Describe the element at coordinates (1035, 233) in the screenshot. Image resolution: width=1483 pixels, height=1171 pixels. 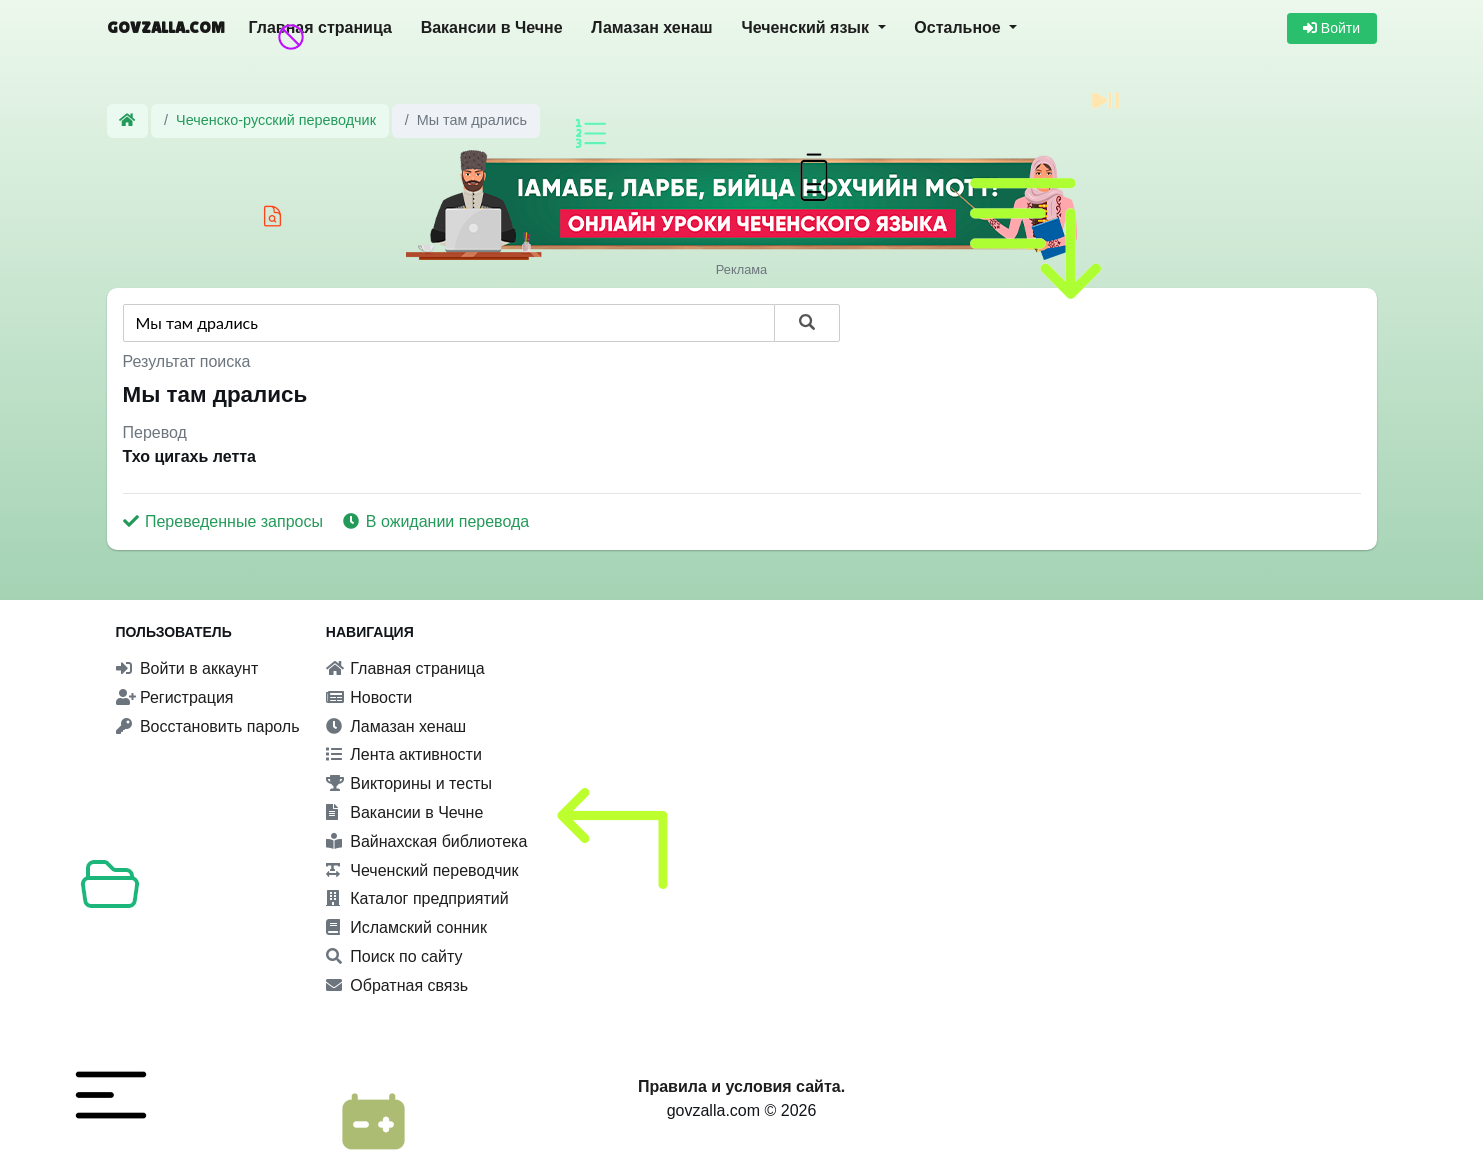
I see `sort list in descending order` at that location.